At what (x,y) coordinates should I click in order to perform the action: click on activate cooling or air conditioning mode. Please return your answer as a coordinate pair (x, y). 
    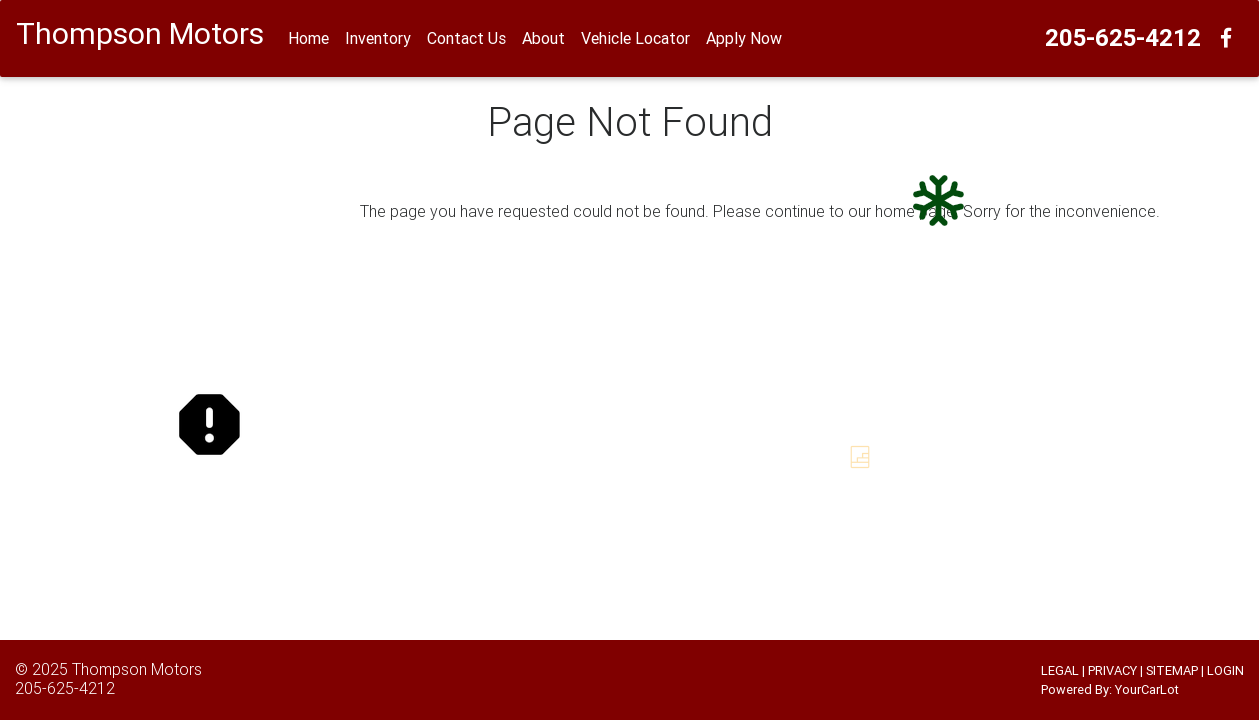
    Looking at the image, I should click on (938, 200).